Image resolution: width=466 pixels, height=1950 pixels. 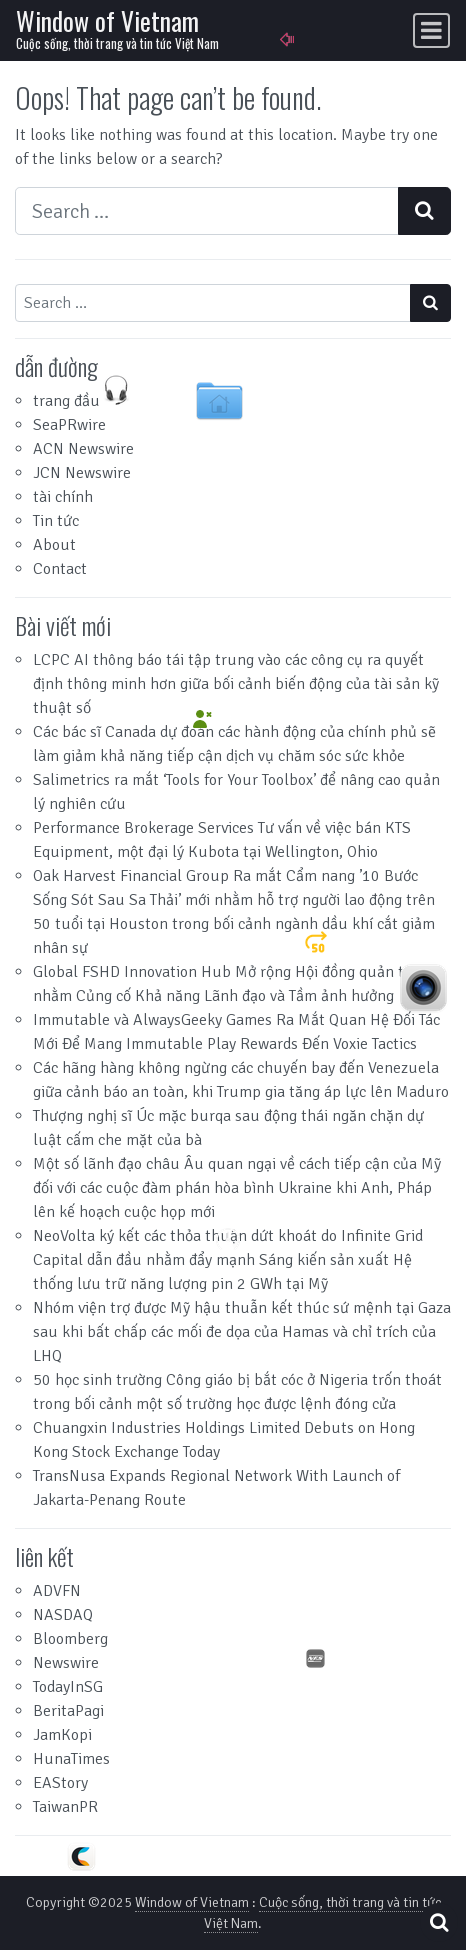 What do you see at coordinates (202, 719) in the screenshot?
I see `remove a contact or user` at bounding box center [202, 719].